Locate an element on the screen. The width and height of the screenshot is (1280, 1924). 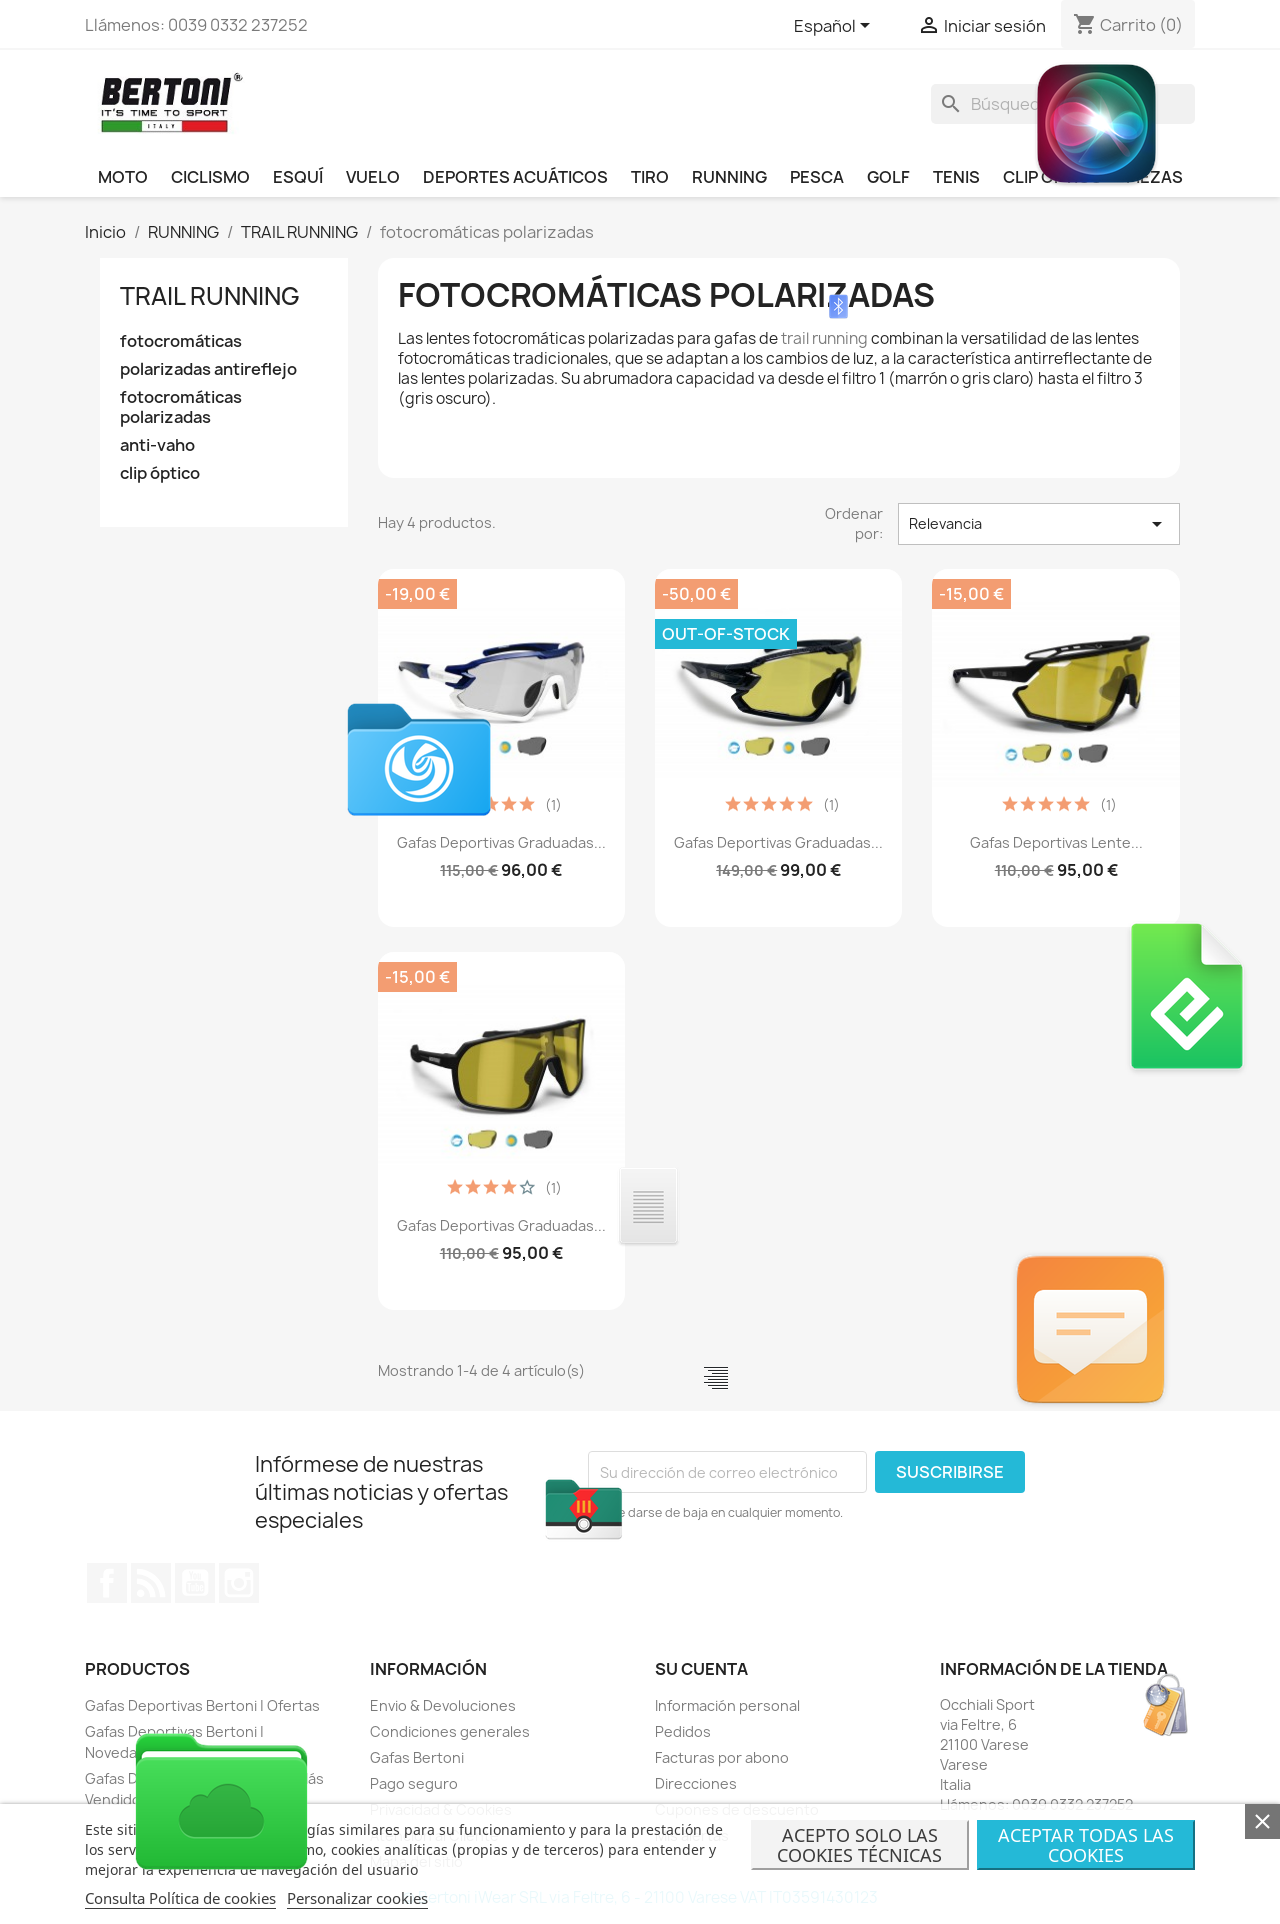
open pokémon lure ball themed folder is located at coordinates (583, 1511).